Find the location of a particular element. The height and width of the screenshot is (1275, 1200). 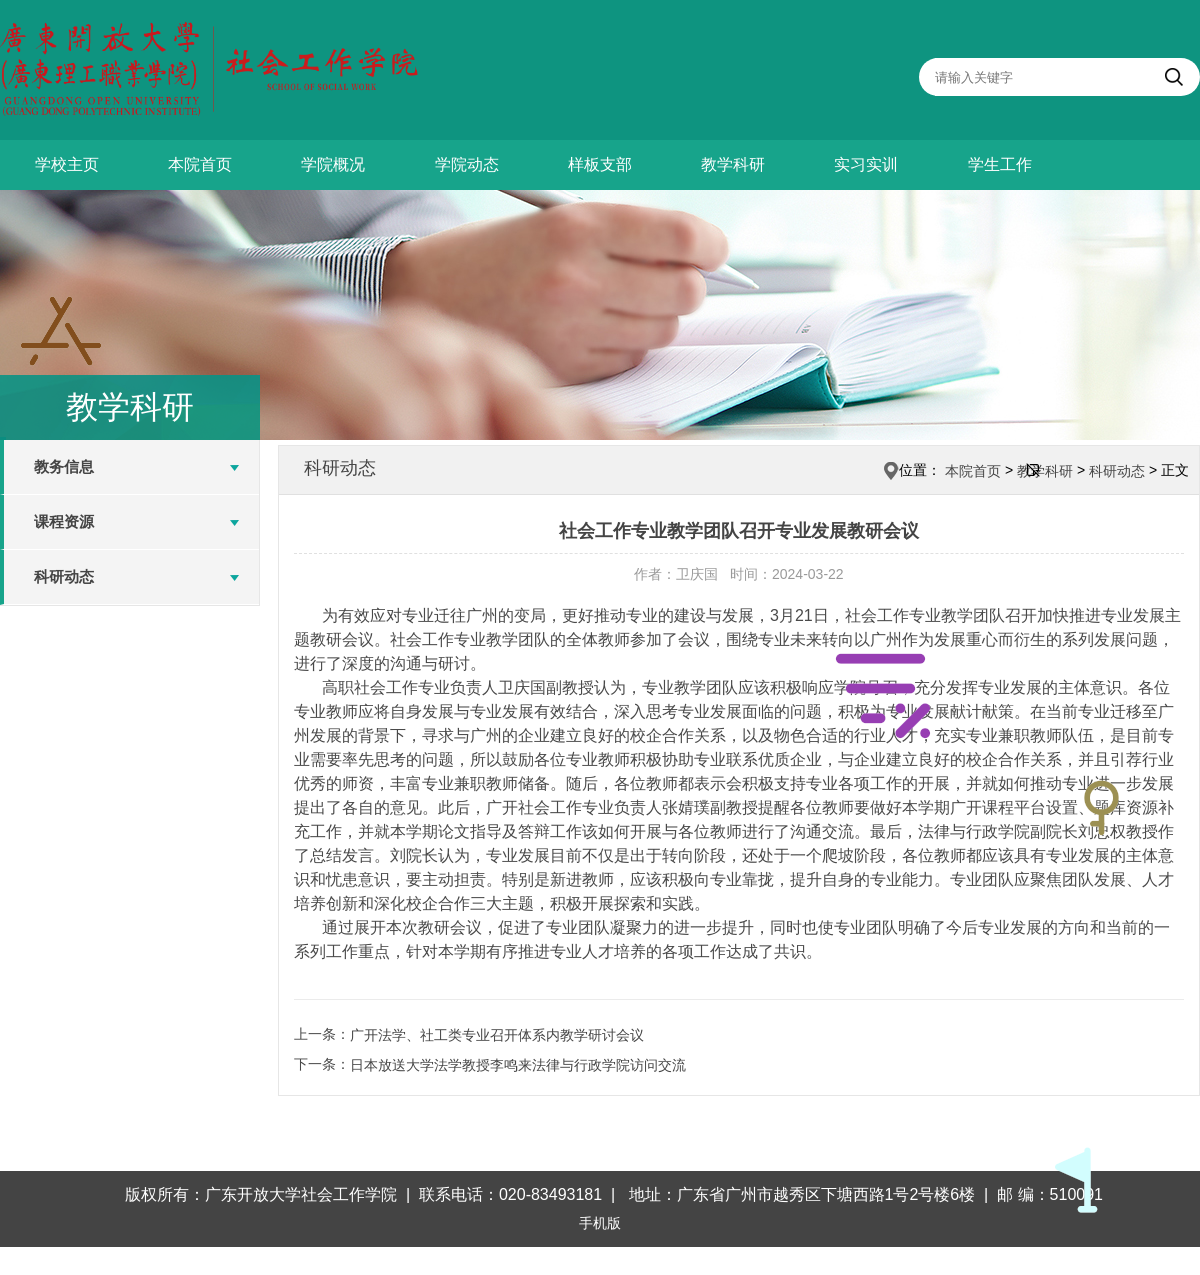

notes feature is disabled or unavailable is located at coordinates (1033, 470).